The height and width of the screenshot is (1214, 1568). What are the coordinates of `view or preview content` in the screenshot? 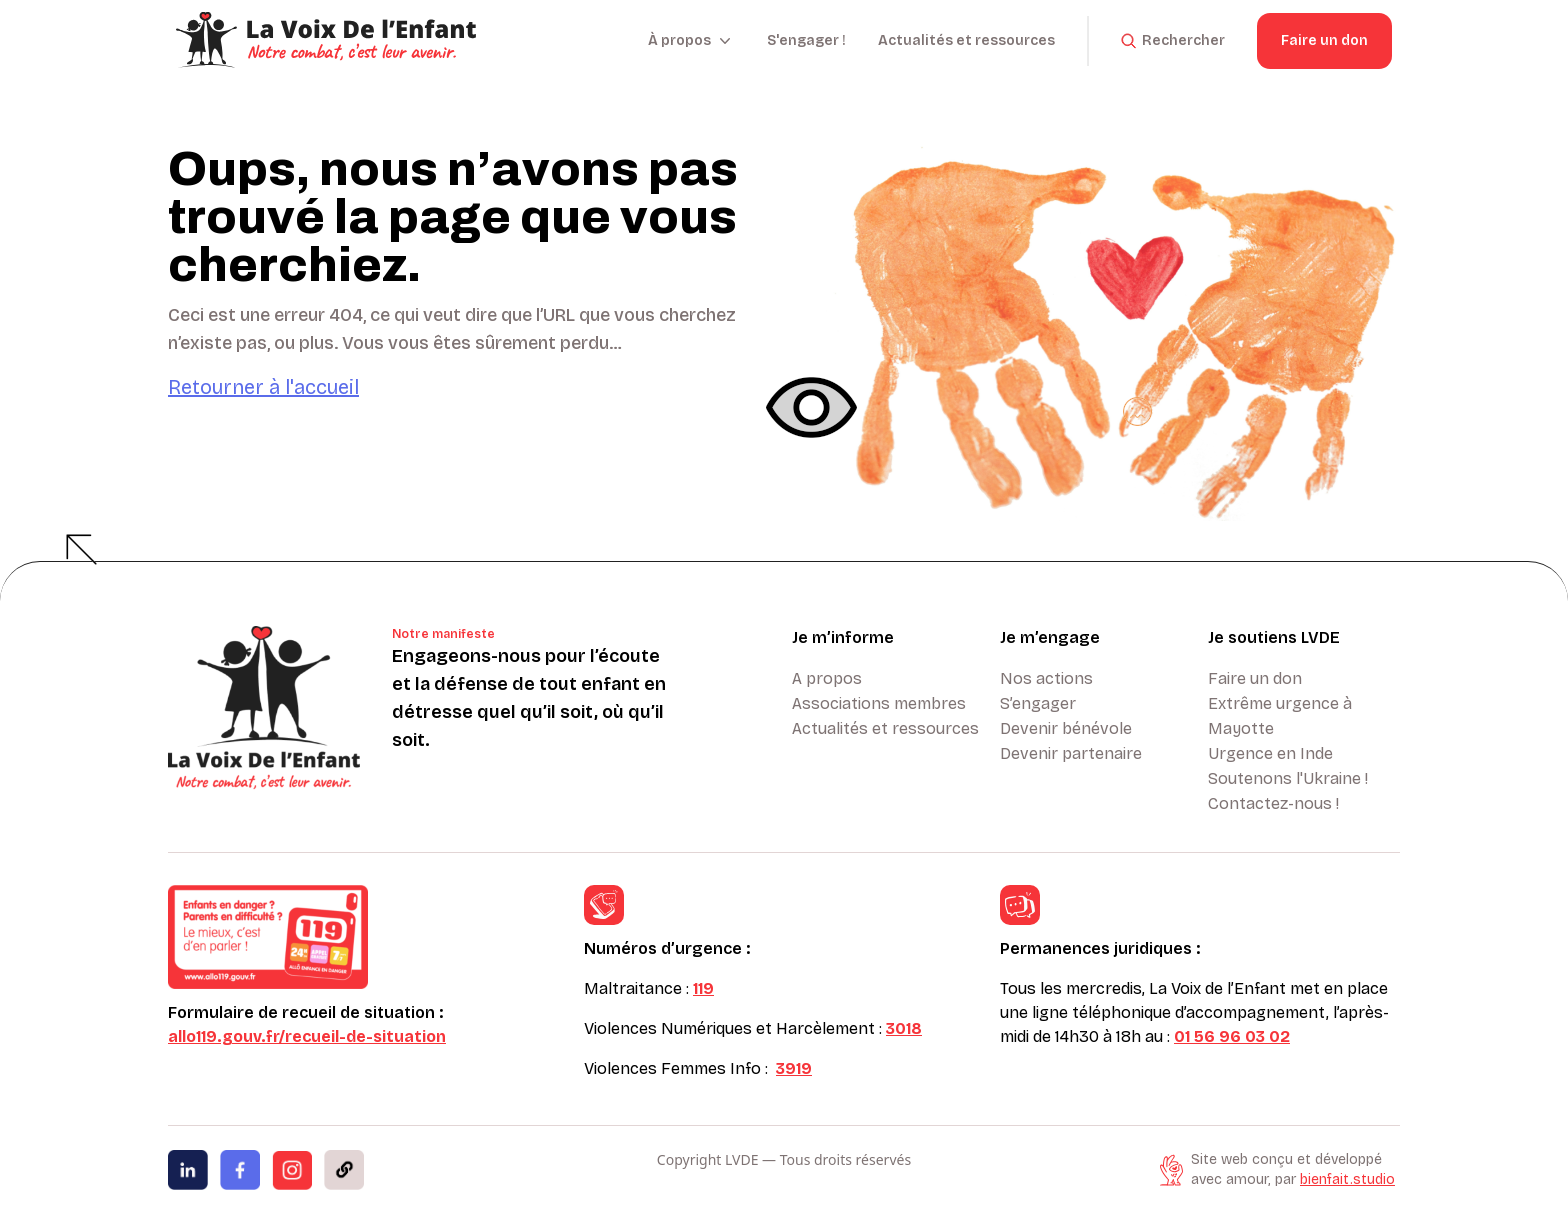 It's located at (811, 407).